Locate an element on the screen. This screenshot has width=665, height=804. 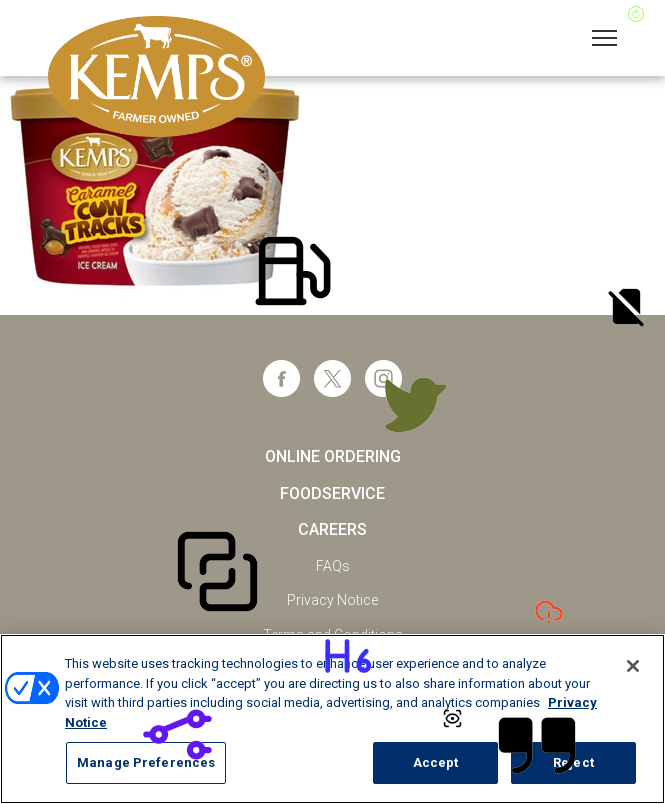
refresh or reload content is located at coordinates (636, 14).